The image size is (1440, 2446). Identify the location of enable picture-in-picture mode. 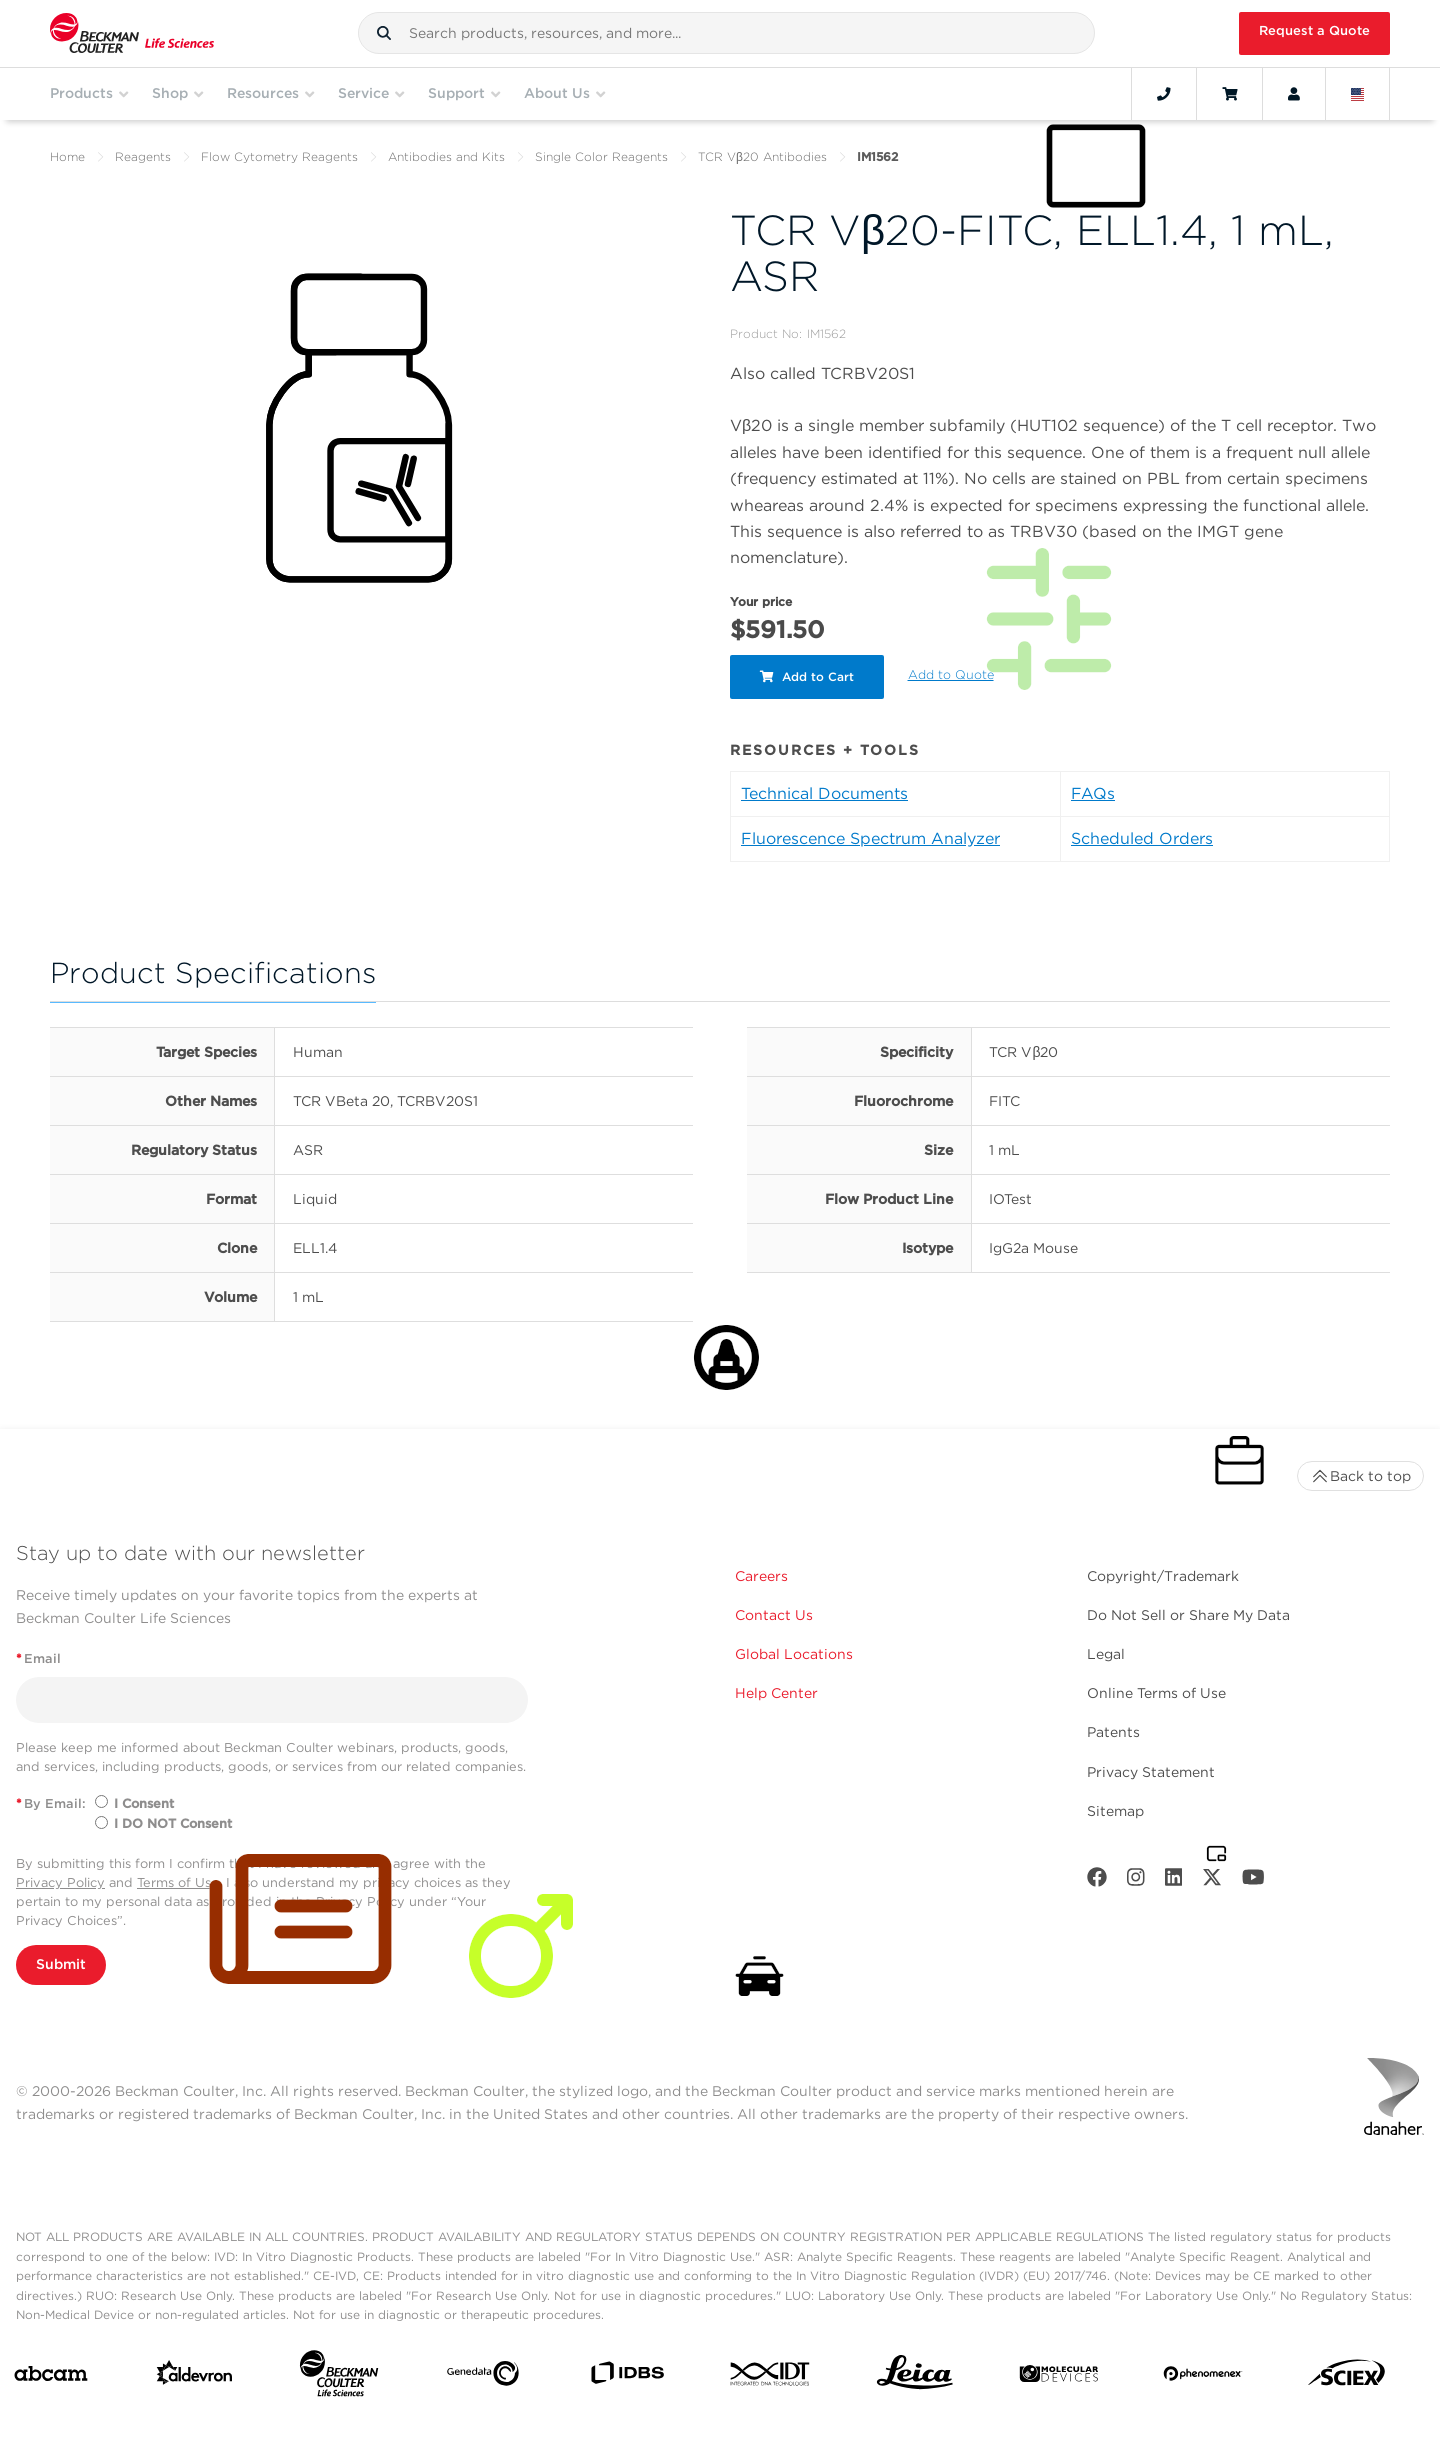
(1216, 1853).